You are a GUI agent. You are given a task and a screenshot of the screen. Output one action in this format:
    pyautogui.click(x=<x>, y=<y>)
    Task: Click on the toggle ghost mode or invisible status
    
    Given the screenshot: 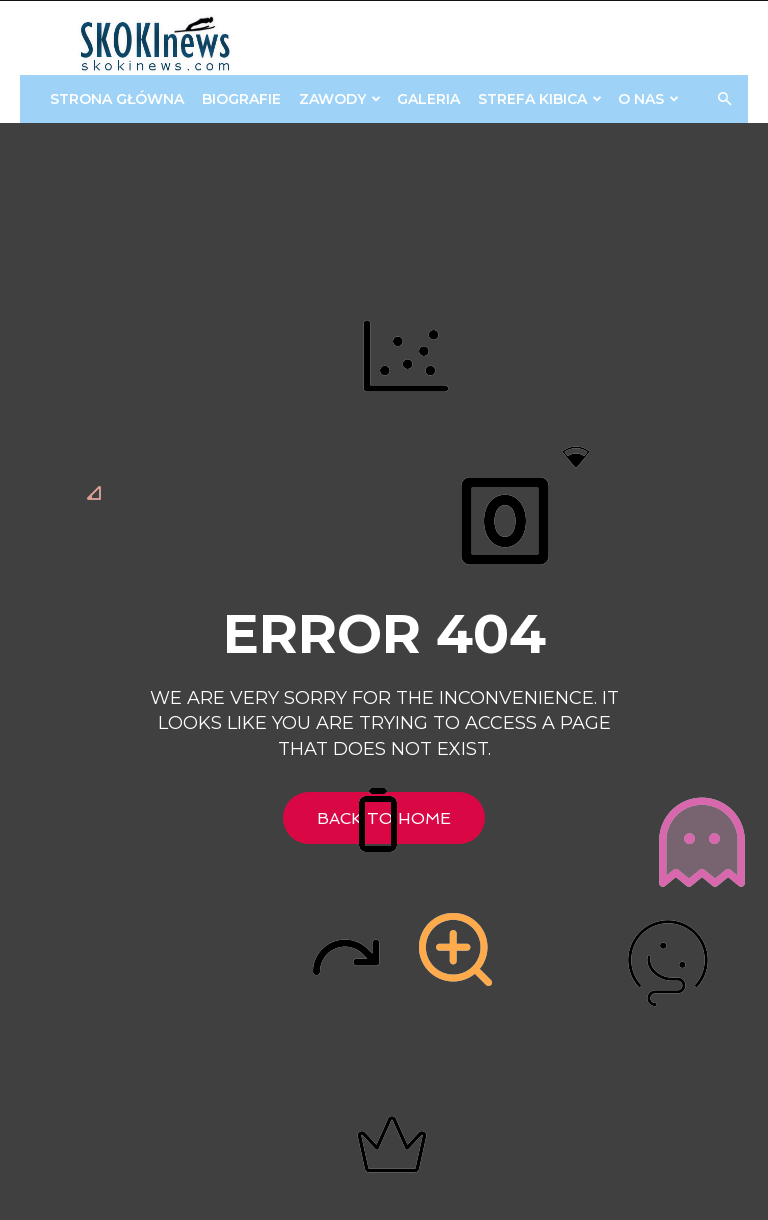 What is the action you would take?
    pyautogui.click(x=702, y=844)
    